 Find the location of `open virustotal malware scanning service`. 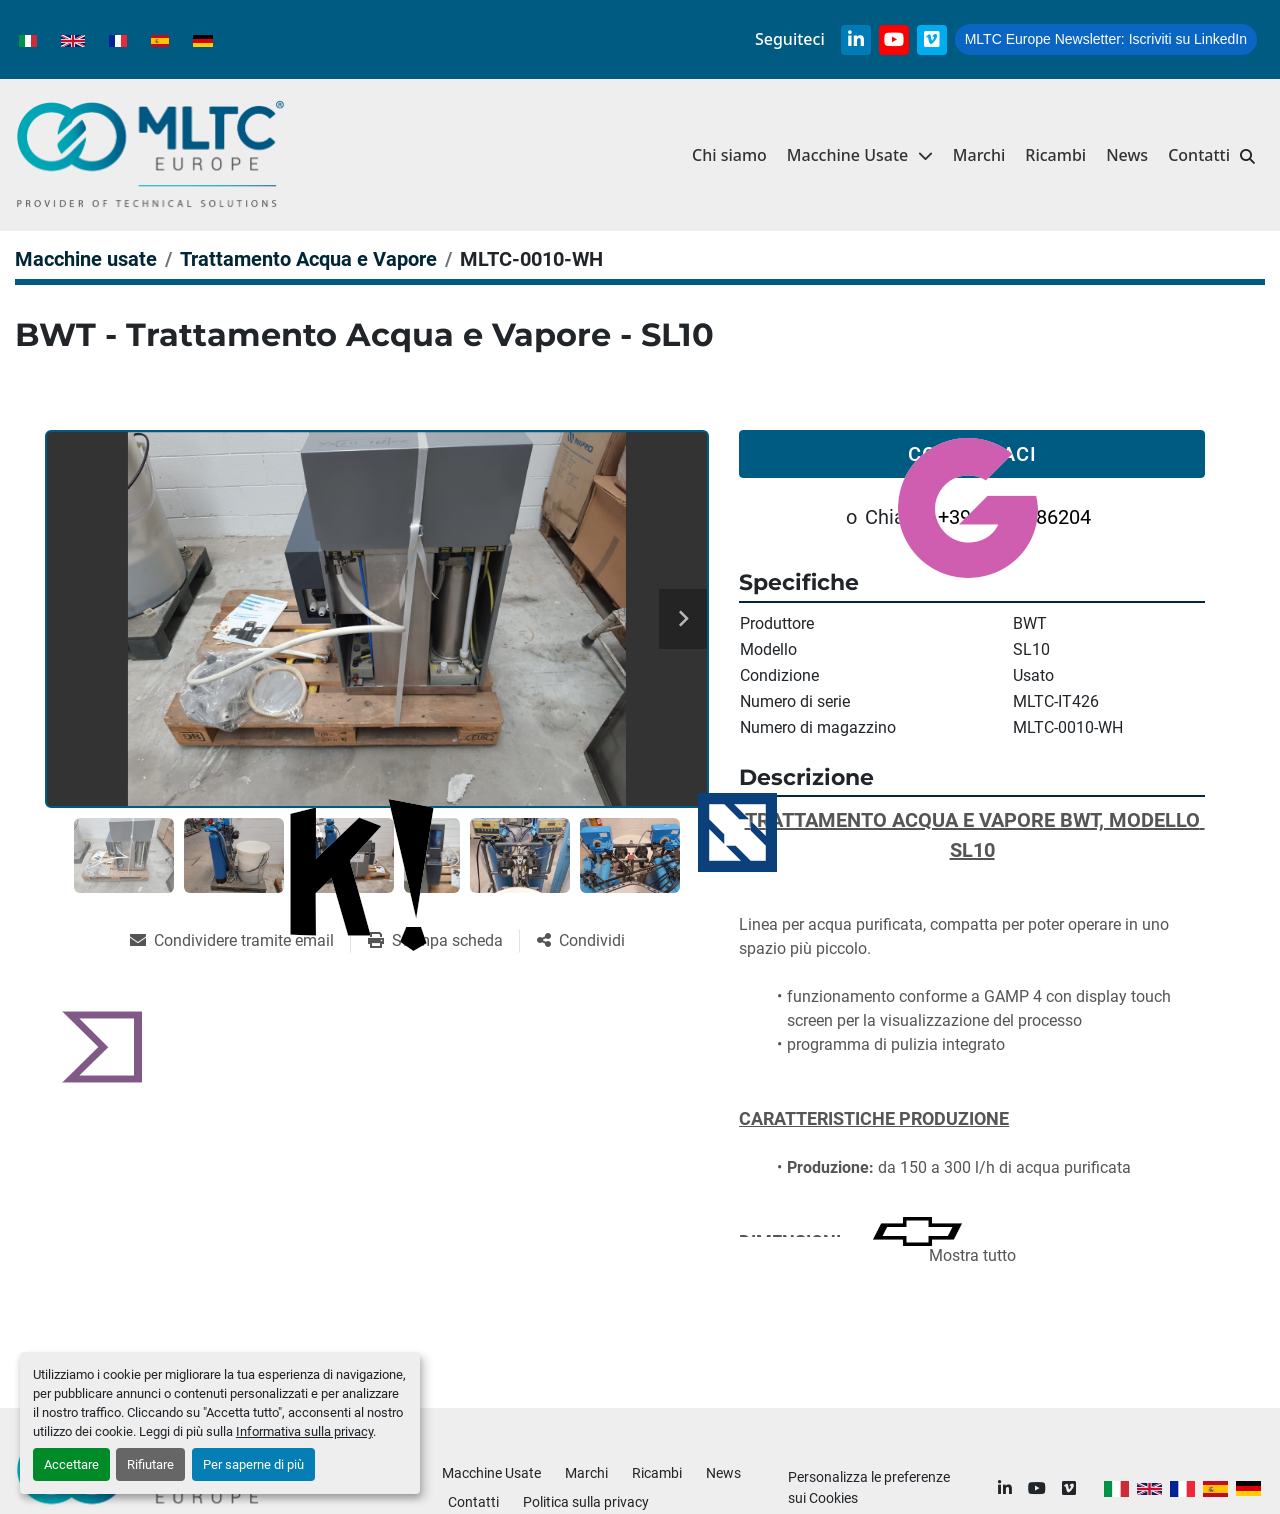

open virustotal malware scanning service is located at coordinates (102, 1047).